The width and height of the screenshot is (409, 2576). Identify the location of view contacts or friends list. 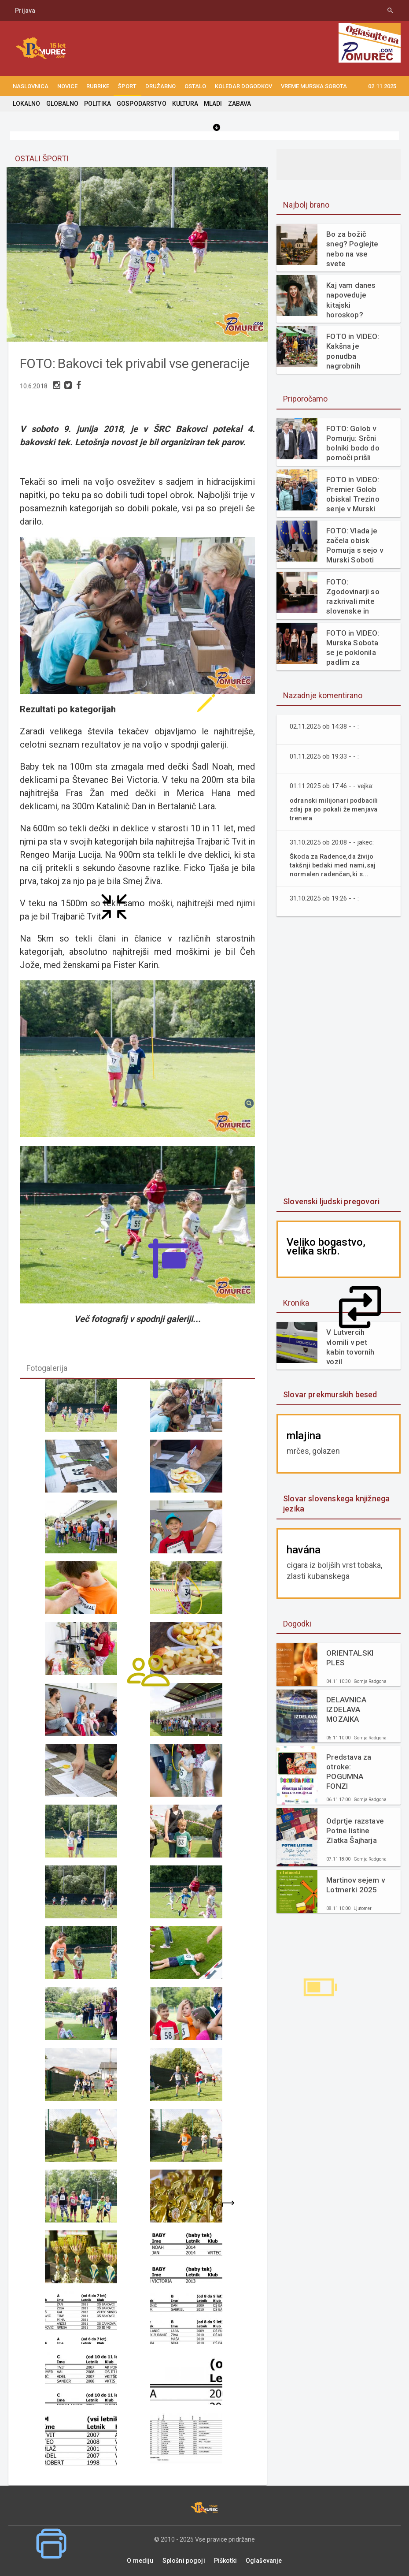
(148, 1671).